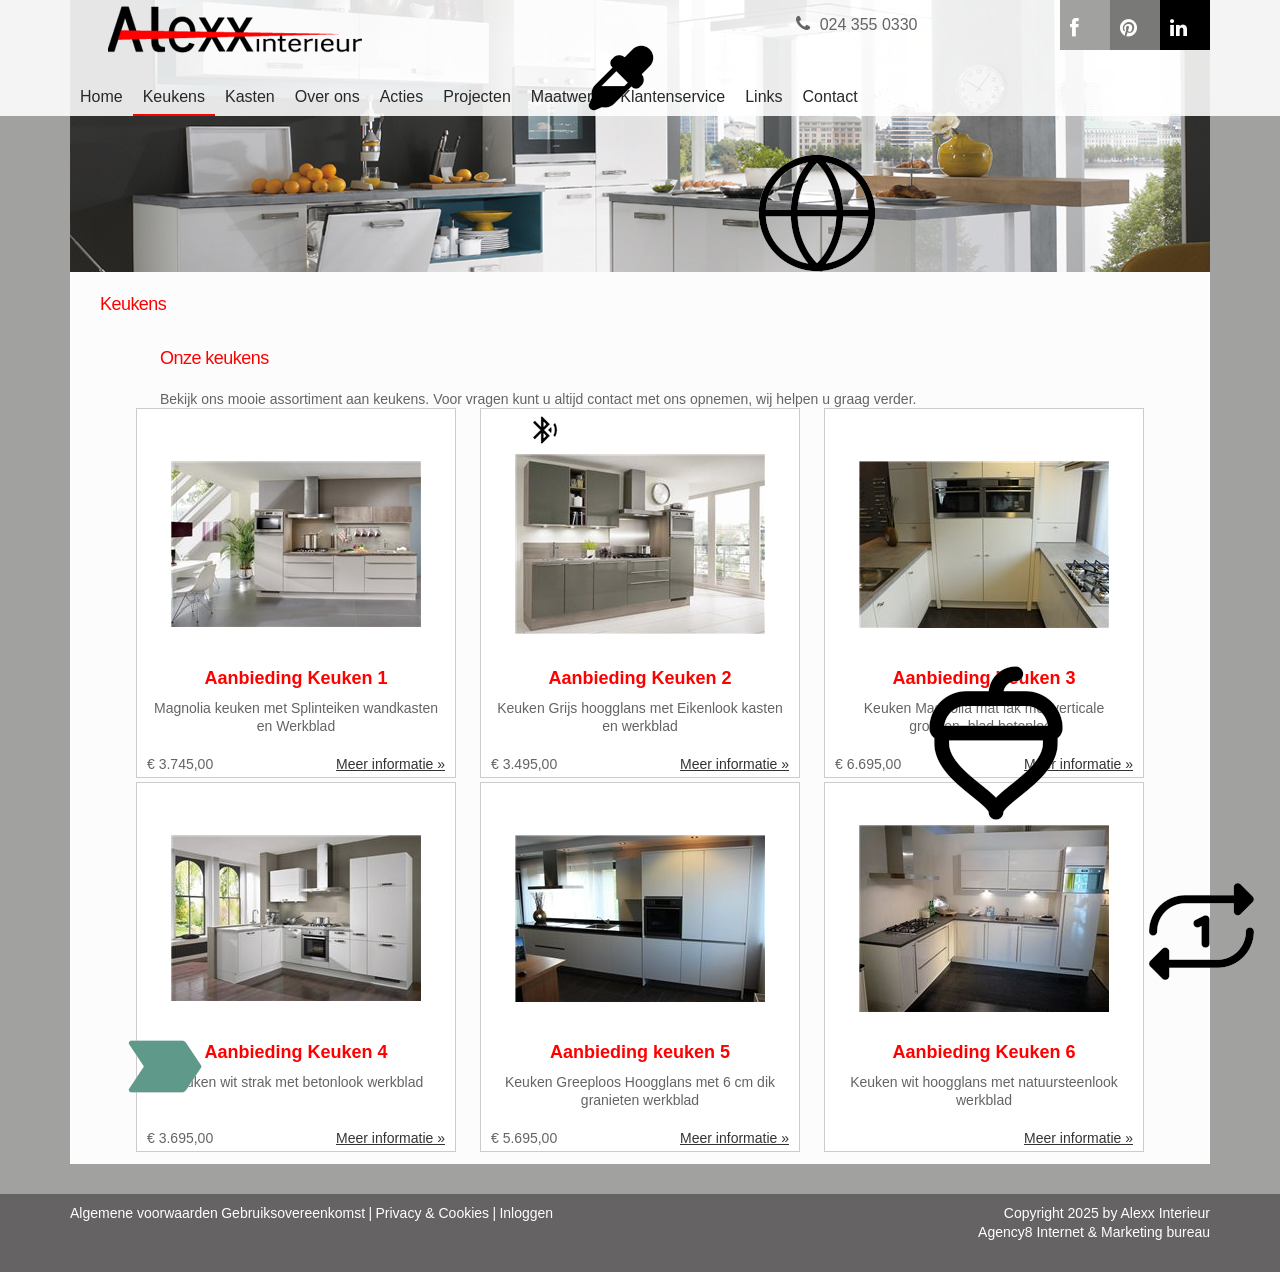 This screenshot has width=1280, height=1272. What do you see at coordinates (162, 1066) in the screenshot?
I see `apply a label or tag to an item` at bounding box center [162, 1066].